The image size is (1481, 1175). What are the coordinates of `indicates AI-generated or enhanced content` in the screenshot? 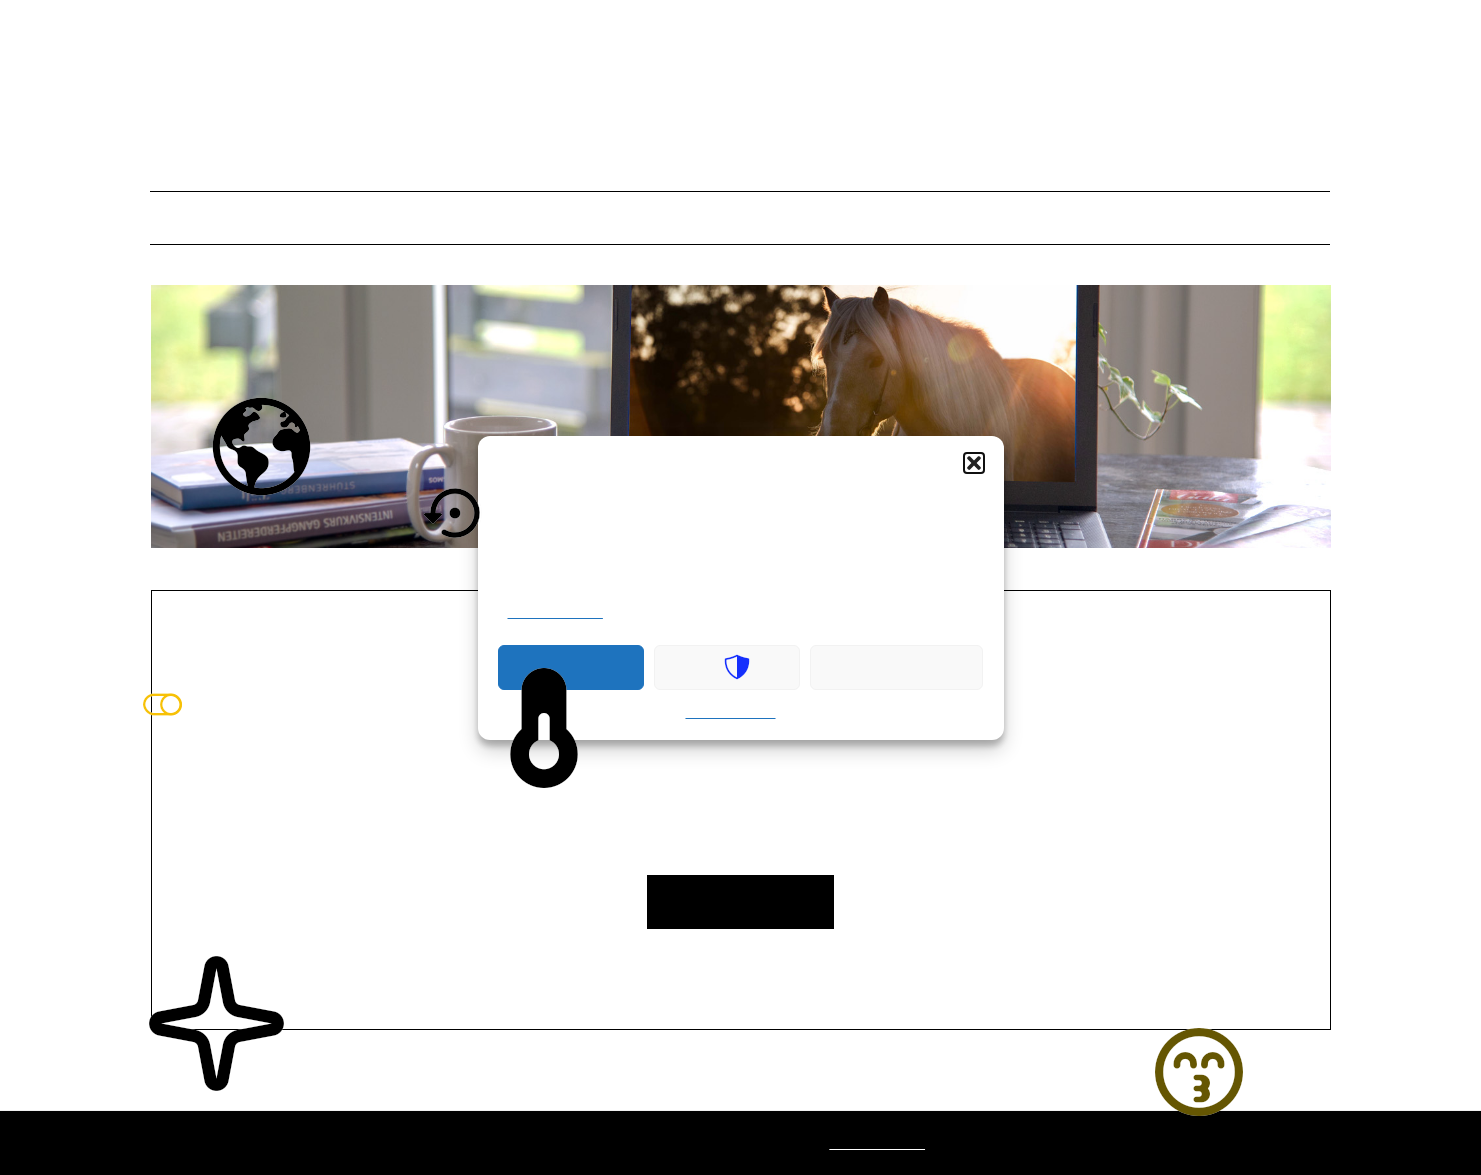 It's located at (216, 1023).